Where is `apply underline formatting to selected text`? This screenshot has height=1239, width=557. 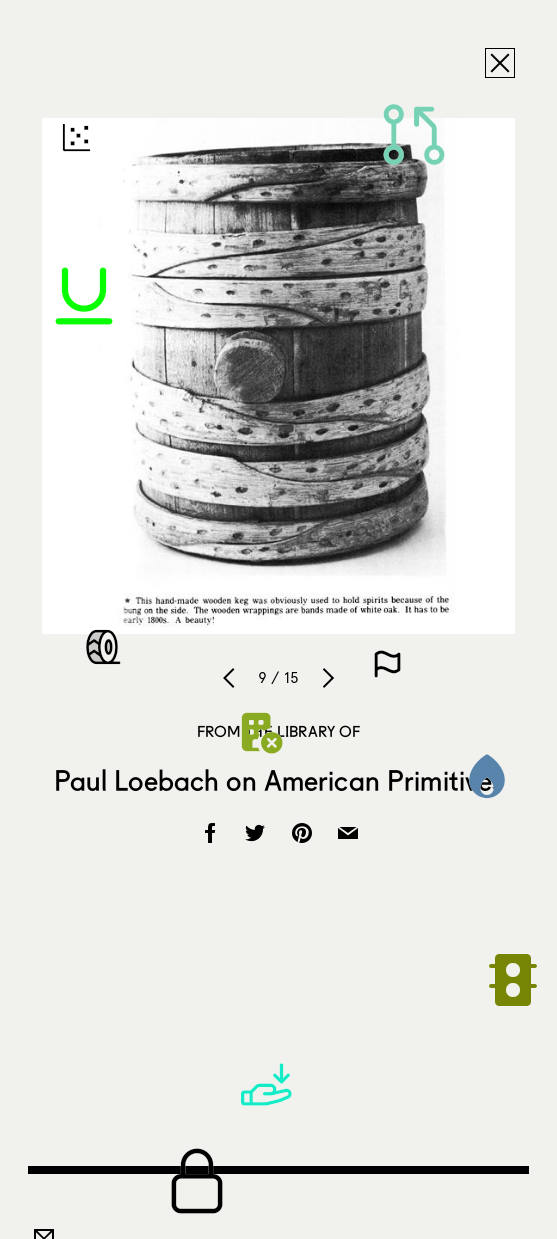
apply underline formatting to selected text is located at coordinates (84, 296).